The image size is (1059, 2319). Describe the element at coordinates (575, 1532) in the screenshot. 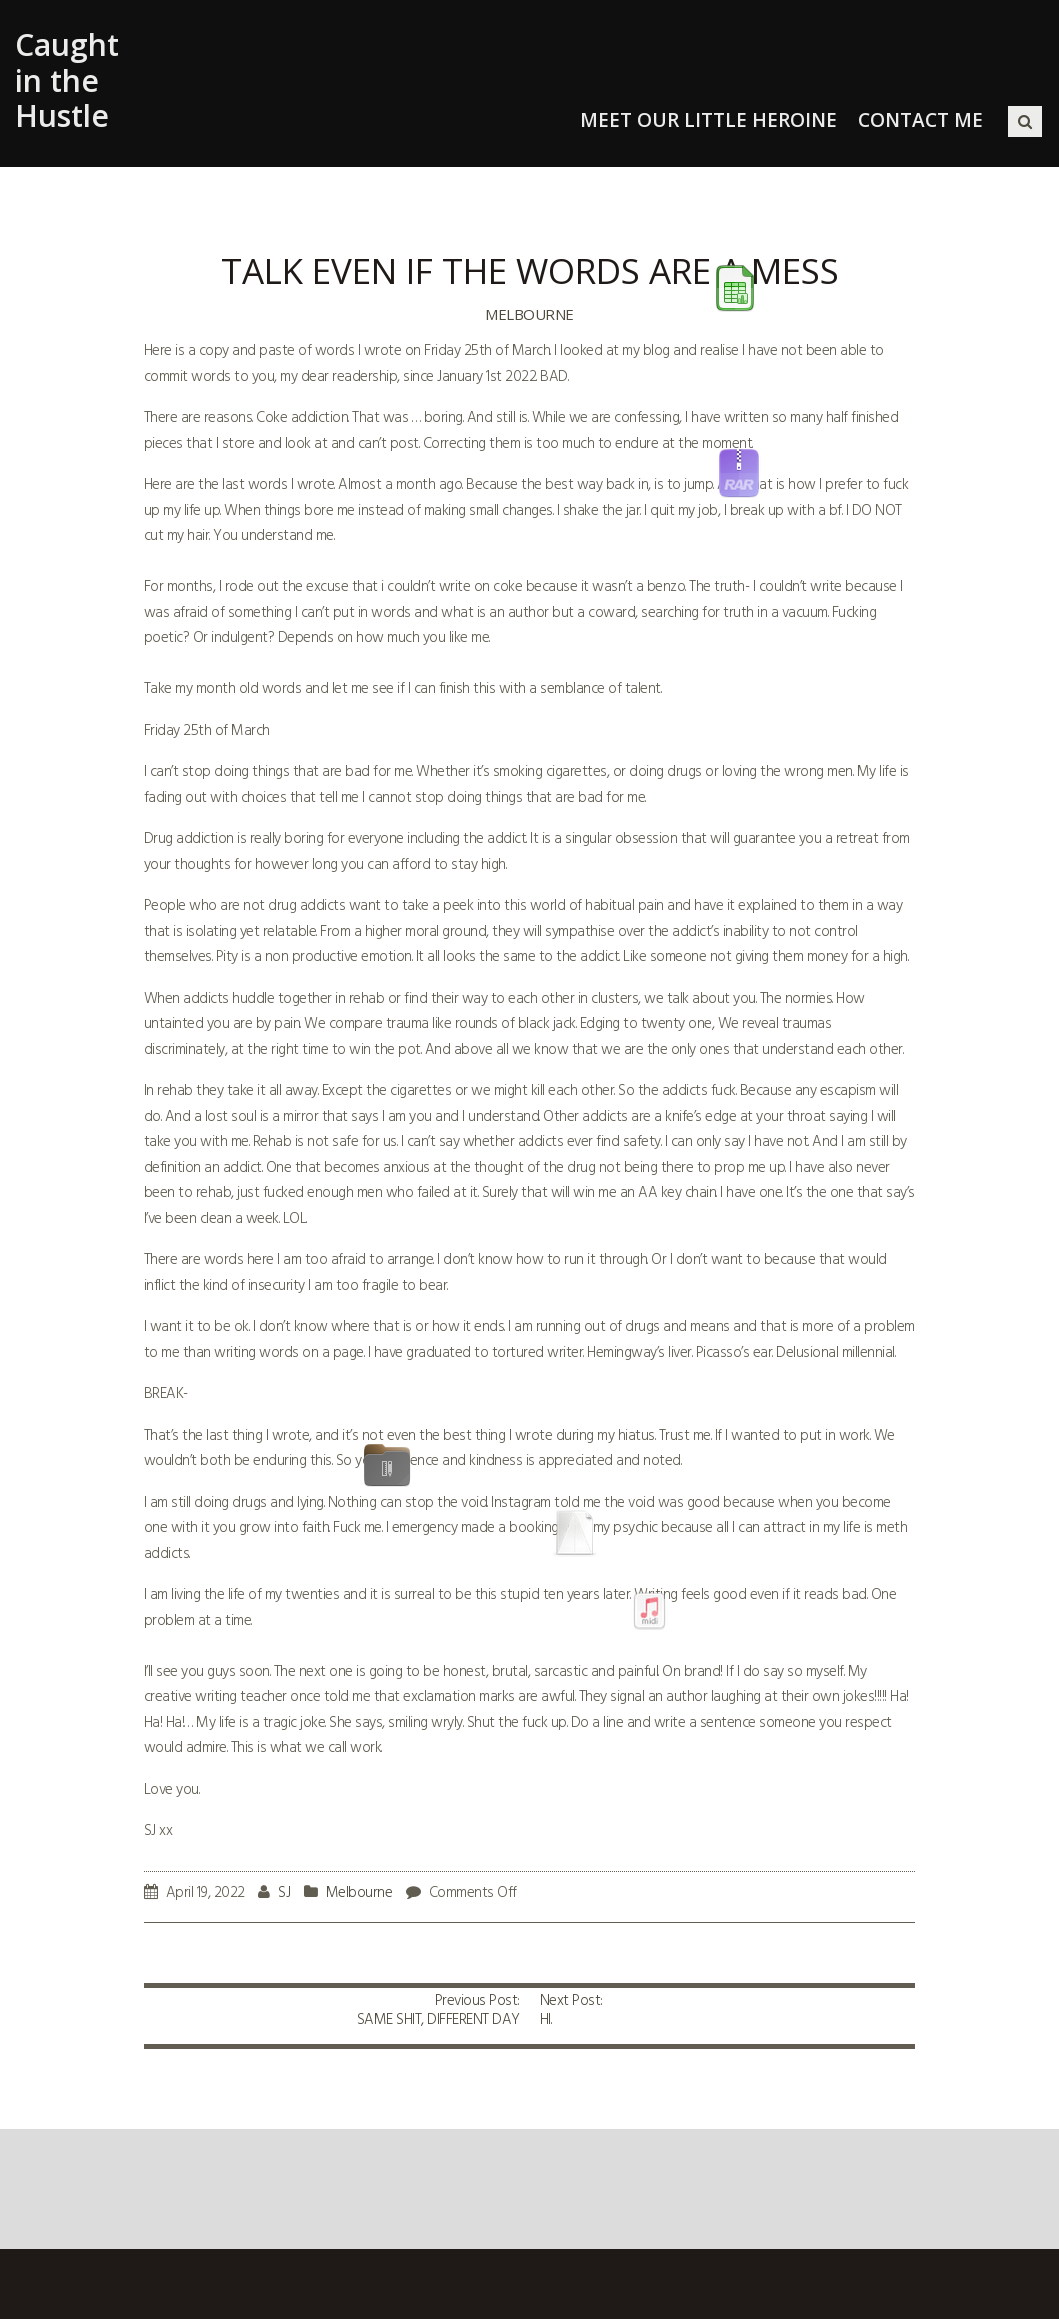

I see `a text file template or document skeleton` at that location.